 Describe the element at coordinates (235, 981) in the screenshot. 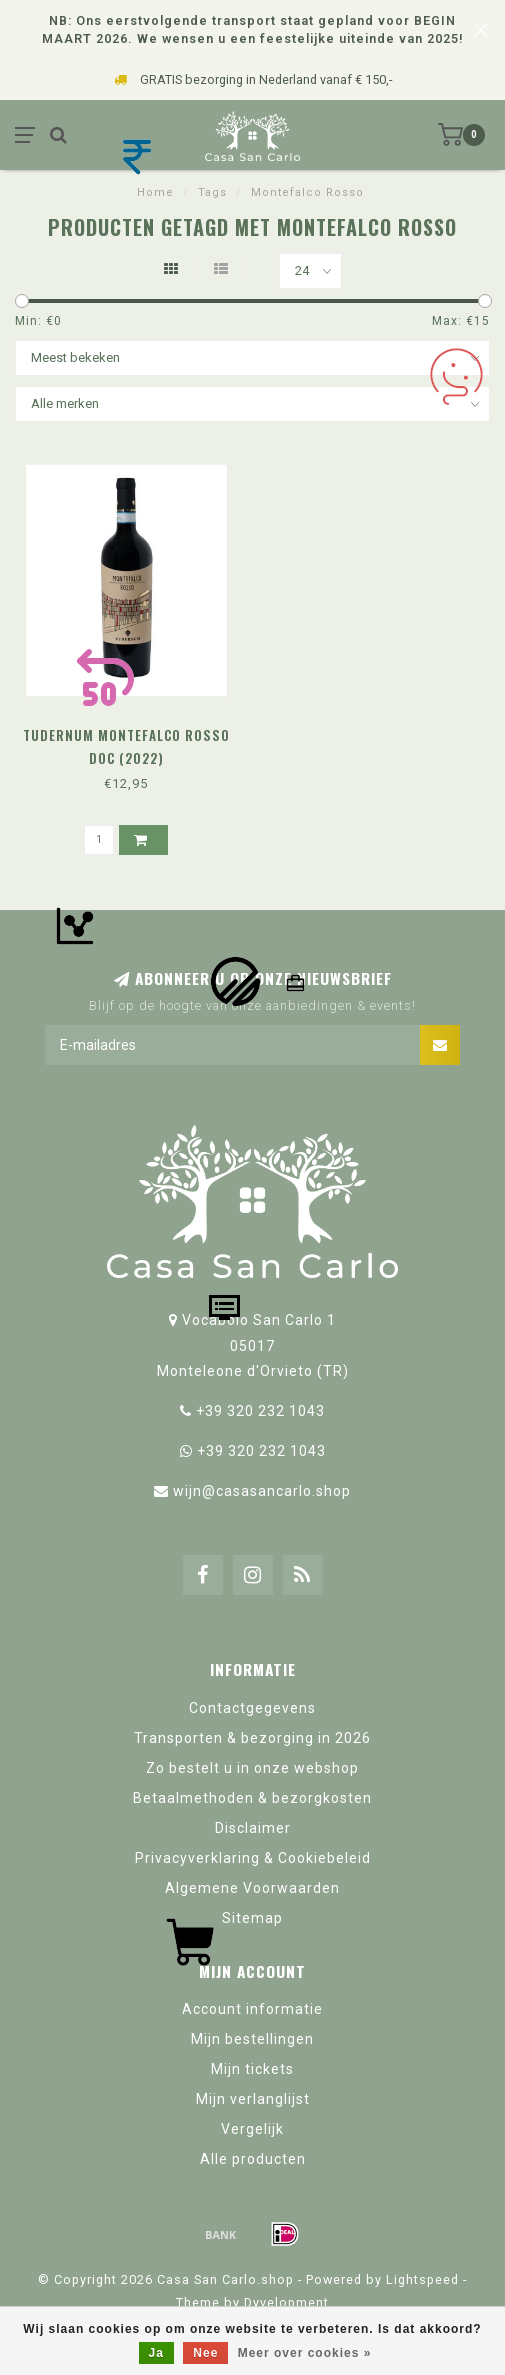

I see `planetscale database platform logo` at that location.